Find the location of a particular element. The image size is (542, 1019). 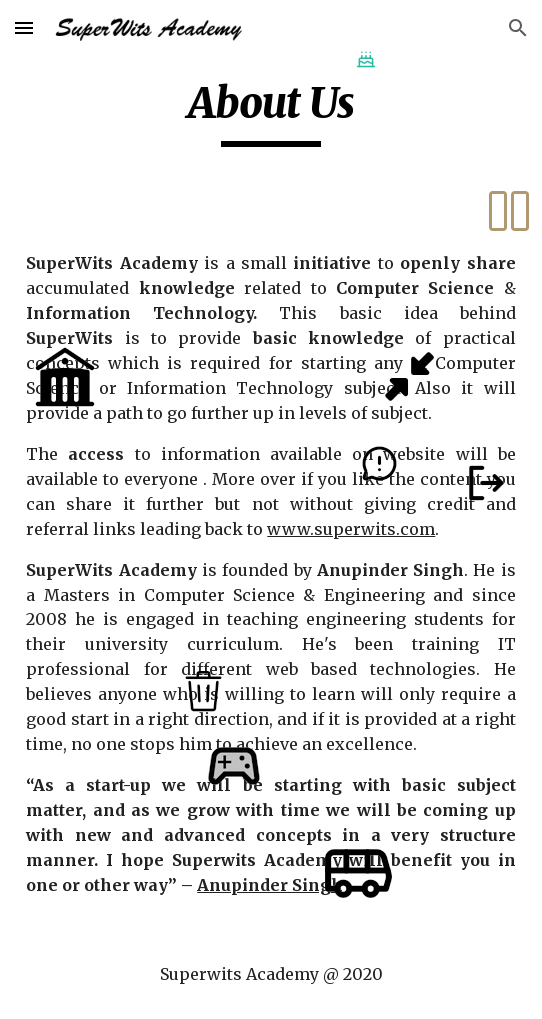

view public transit options is located at coordinates (358, 870).